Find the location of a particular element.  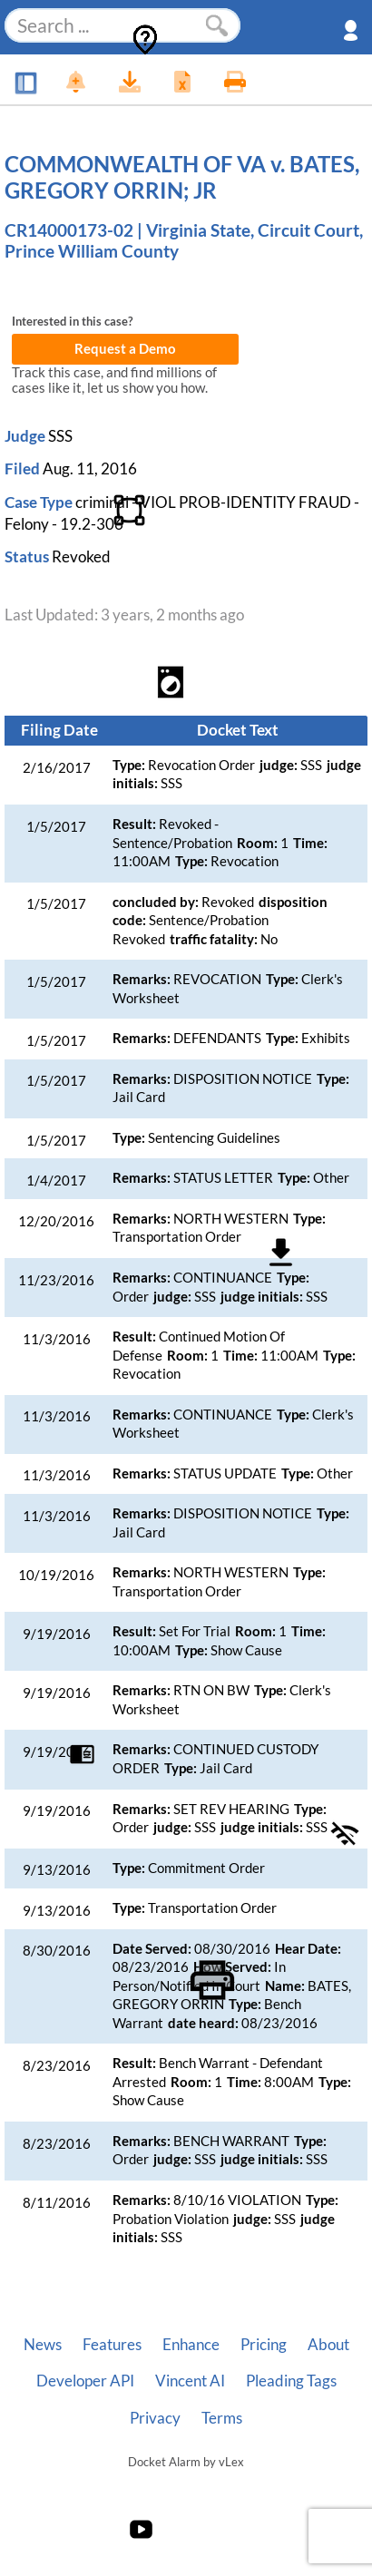

indicates wifi is disabled or disconnected is located at coordinates (345, 1835).